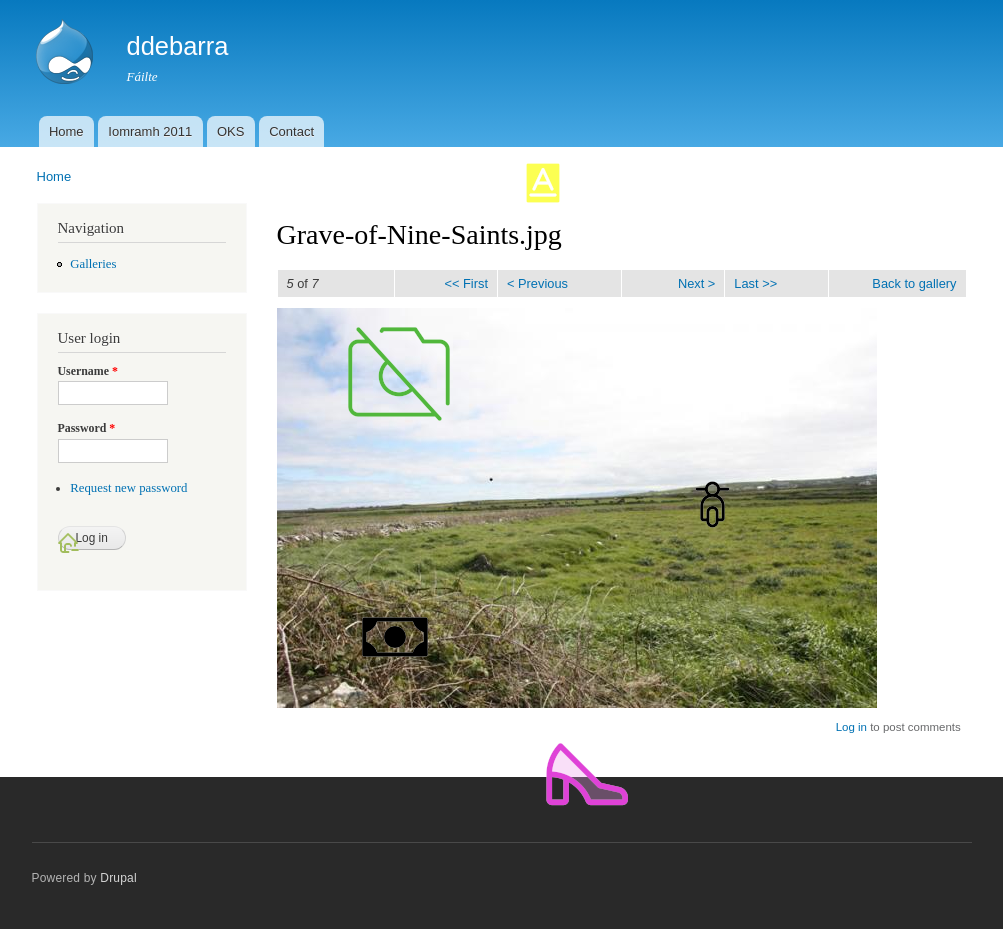 Image resolution: width=1003 pixels, height=929 pixels. What do you see at coordinates (712, 504) in the screenshot?
I see `select moped or scooter as transportation mode` at bounding box center [712, 504].